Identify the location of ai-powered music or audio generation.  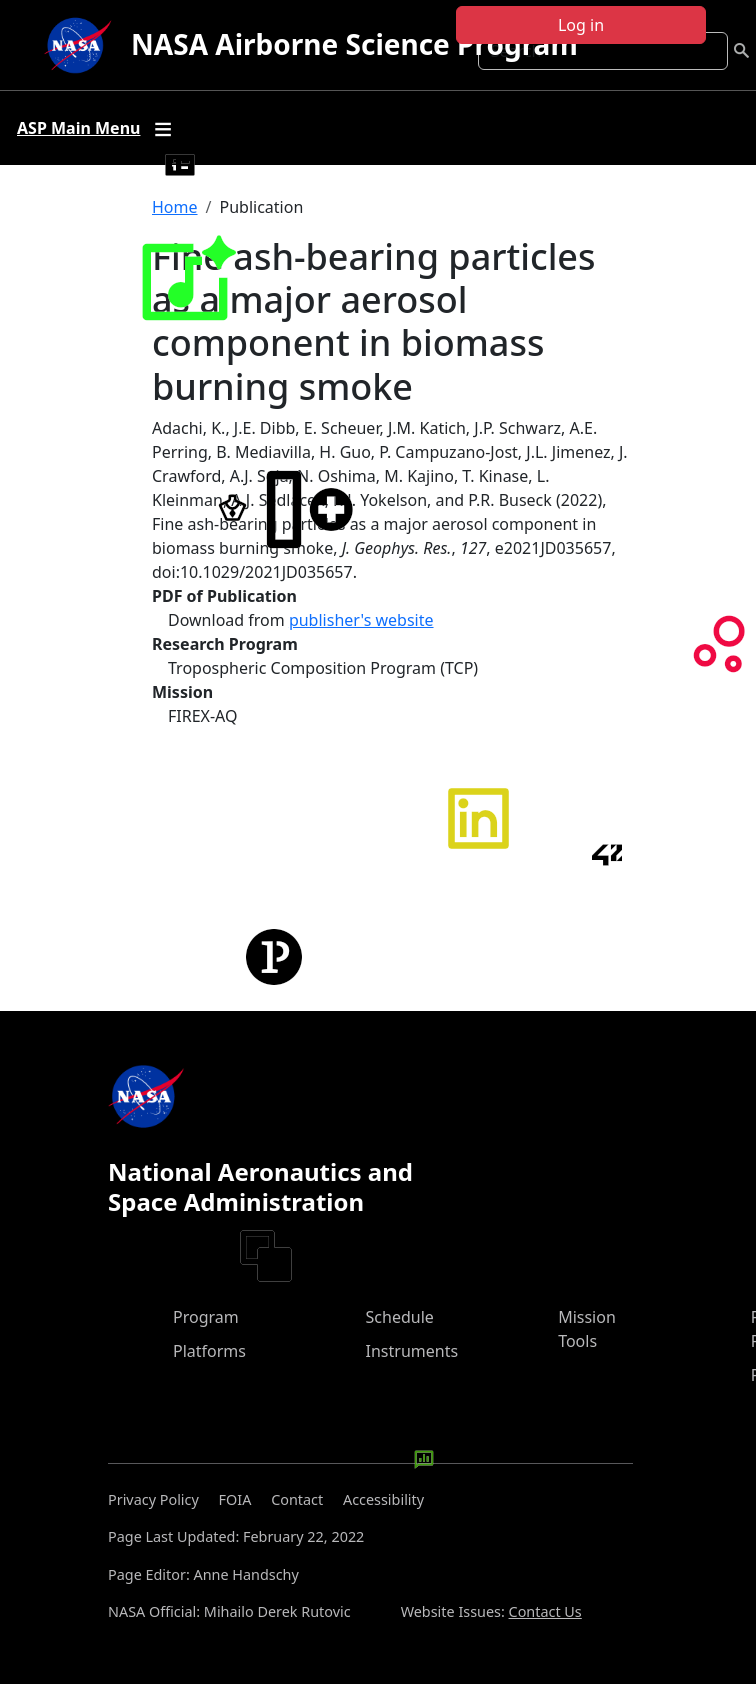
(185, 282).